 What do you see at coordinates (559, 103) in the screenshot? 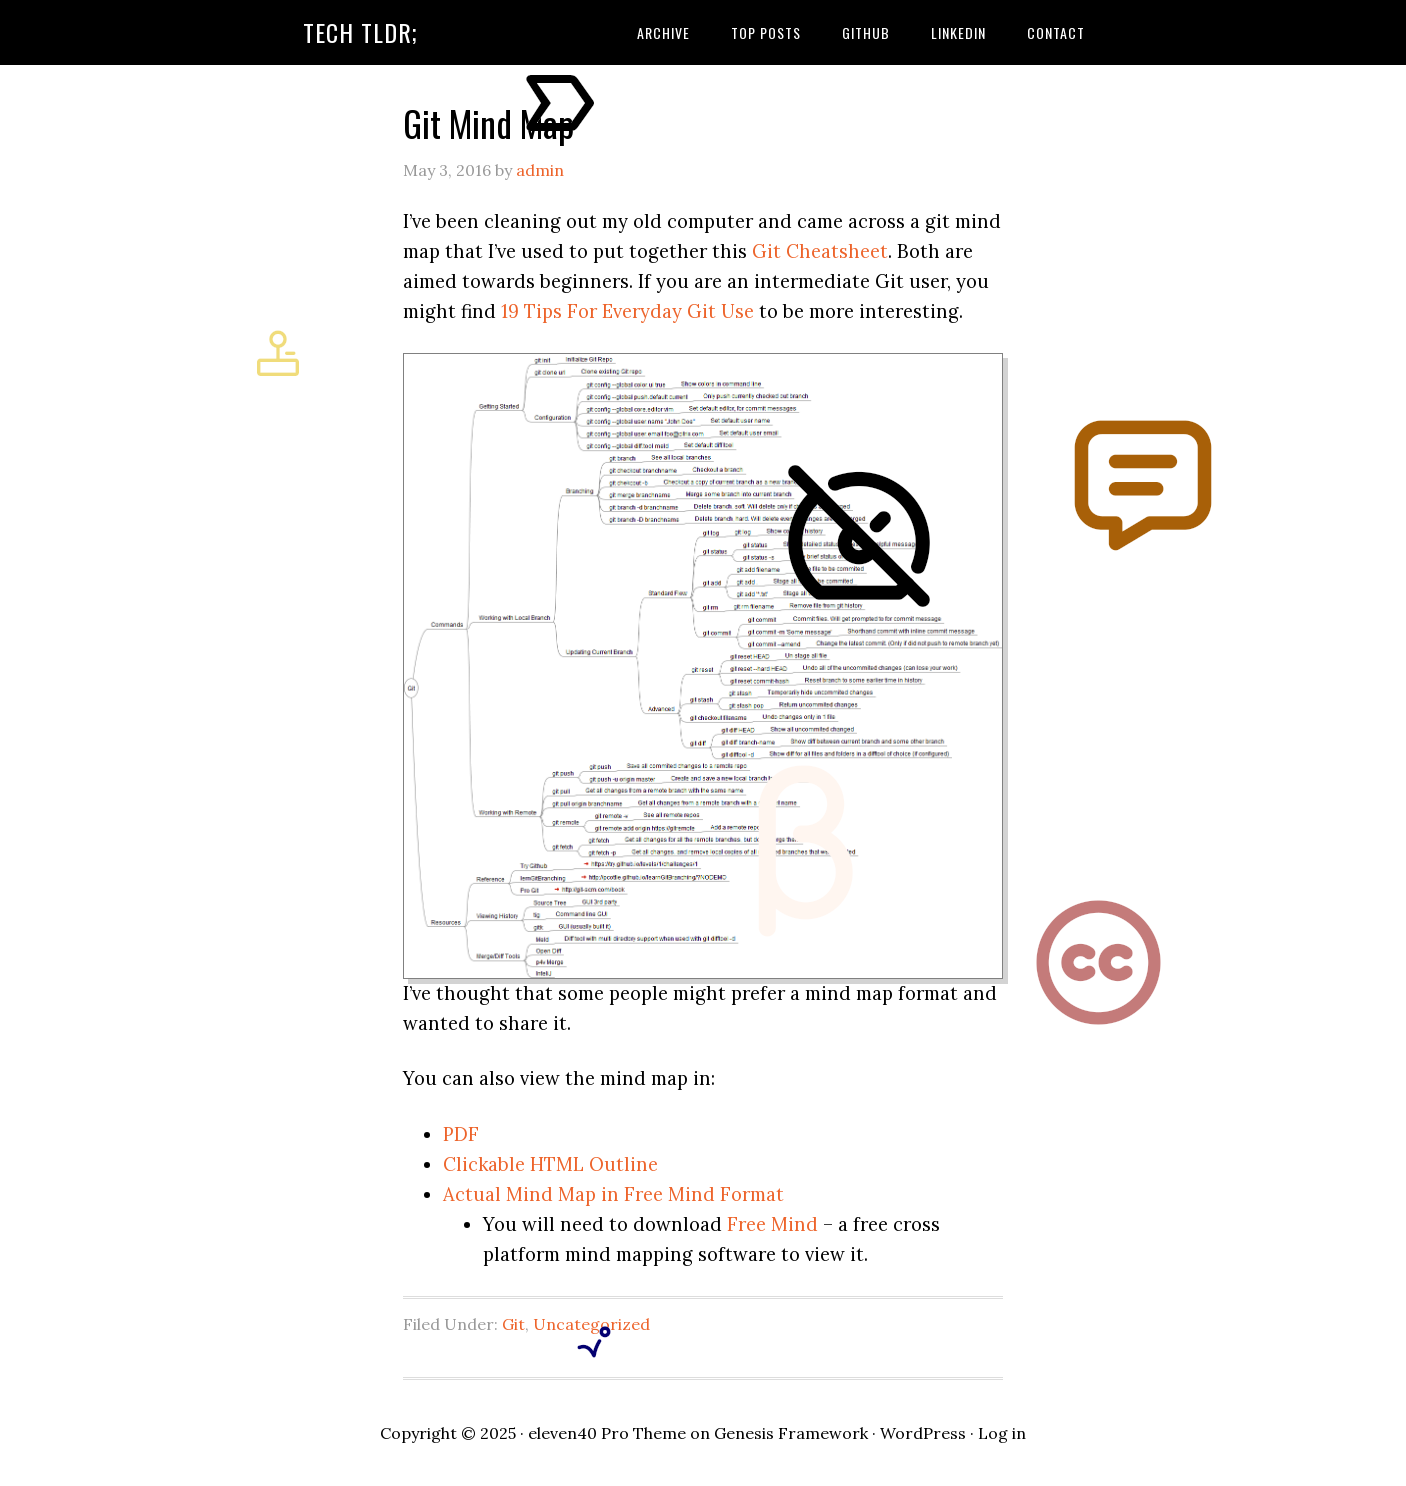
I see `mark item as important` at bounding box center [559, 103].